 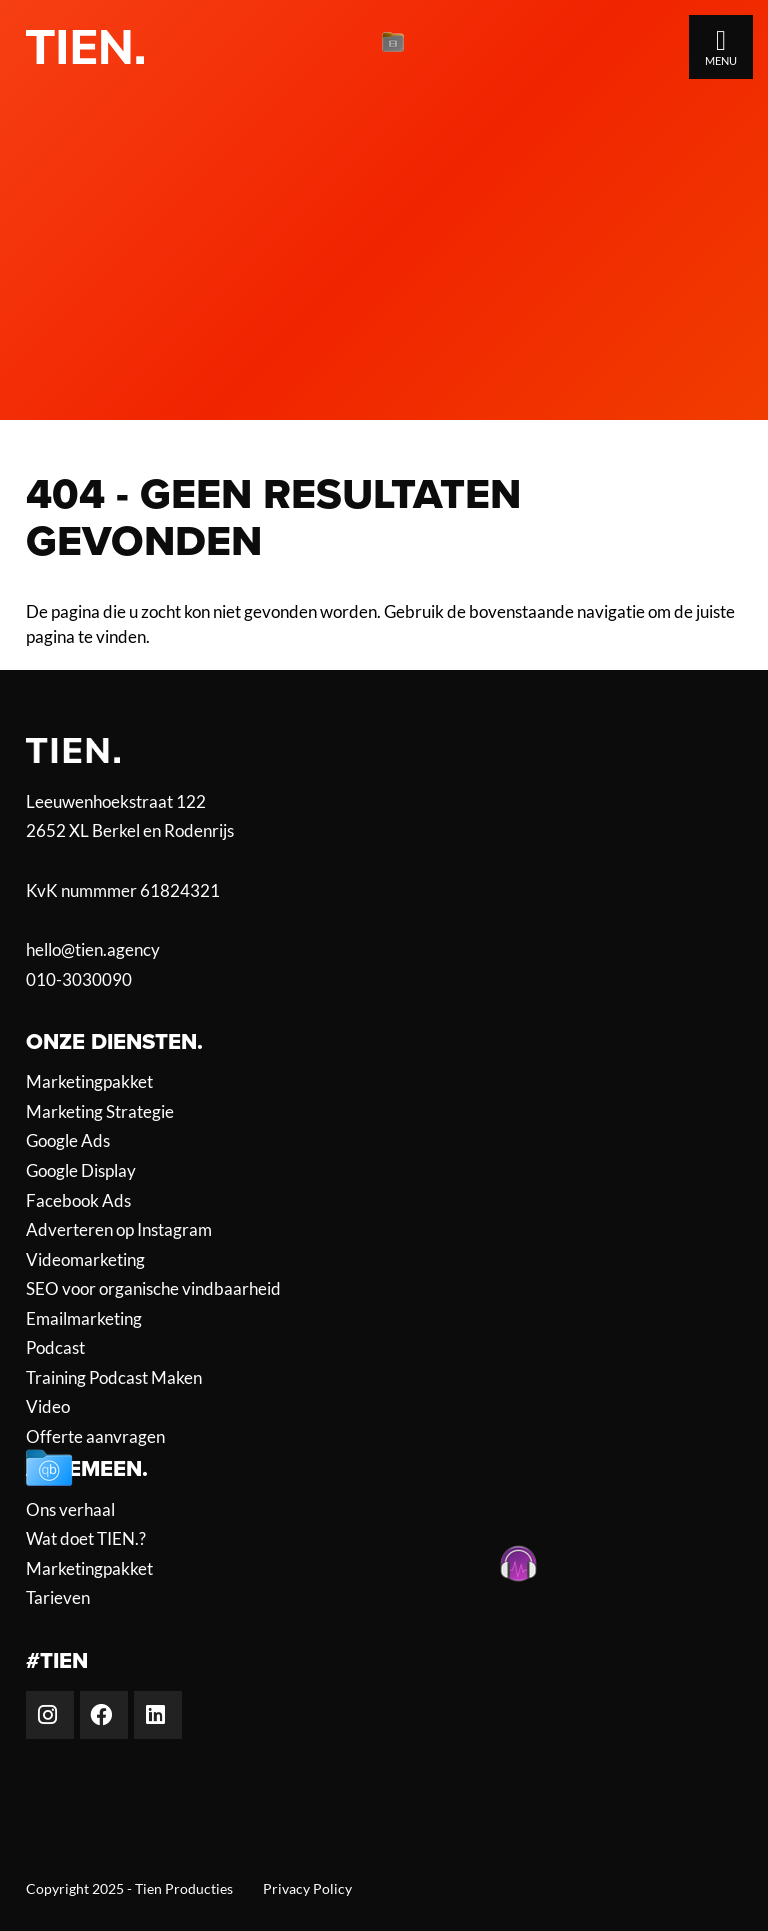 I want to click on open qbittorrent downloads folder, so click(x=49, y=1469).